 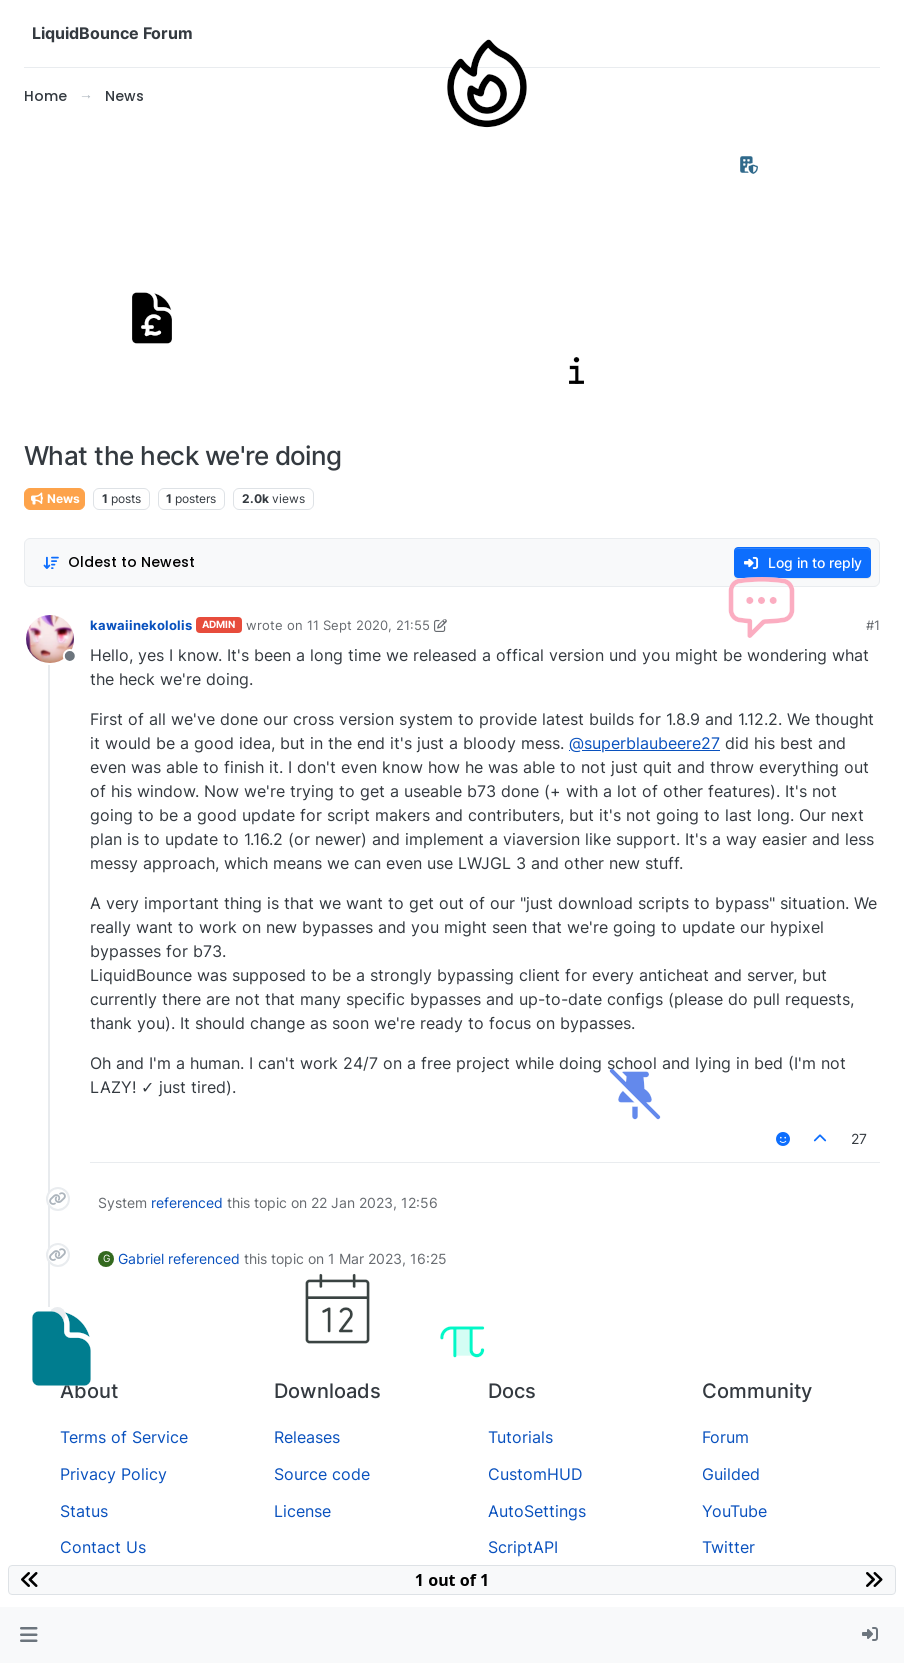 I want to click on access building security settings, so click(x=748, y=164).